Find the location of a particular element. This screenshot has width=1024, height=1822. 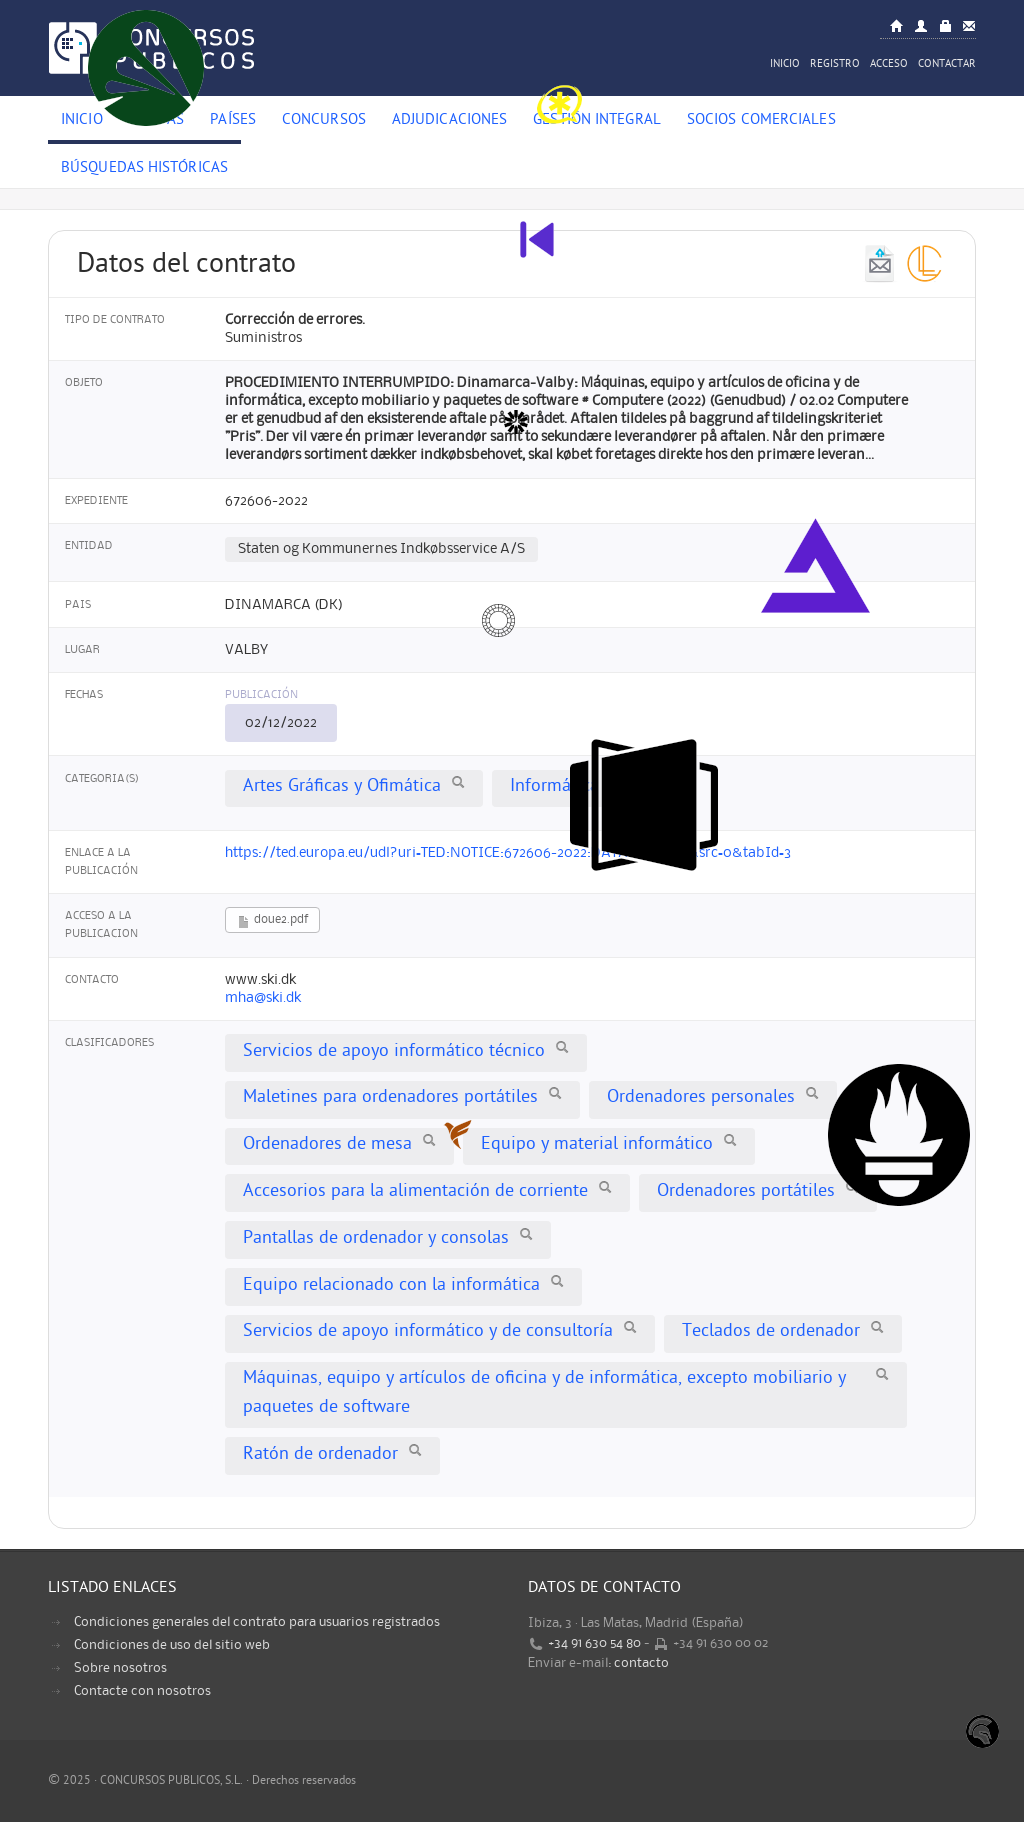

open avast antivirus application is located at coordinates (146, 68).